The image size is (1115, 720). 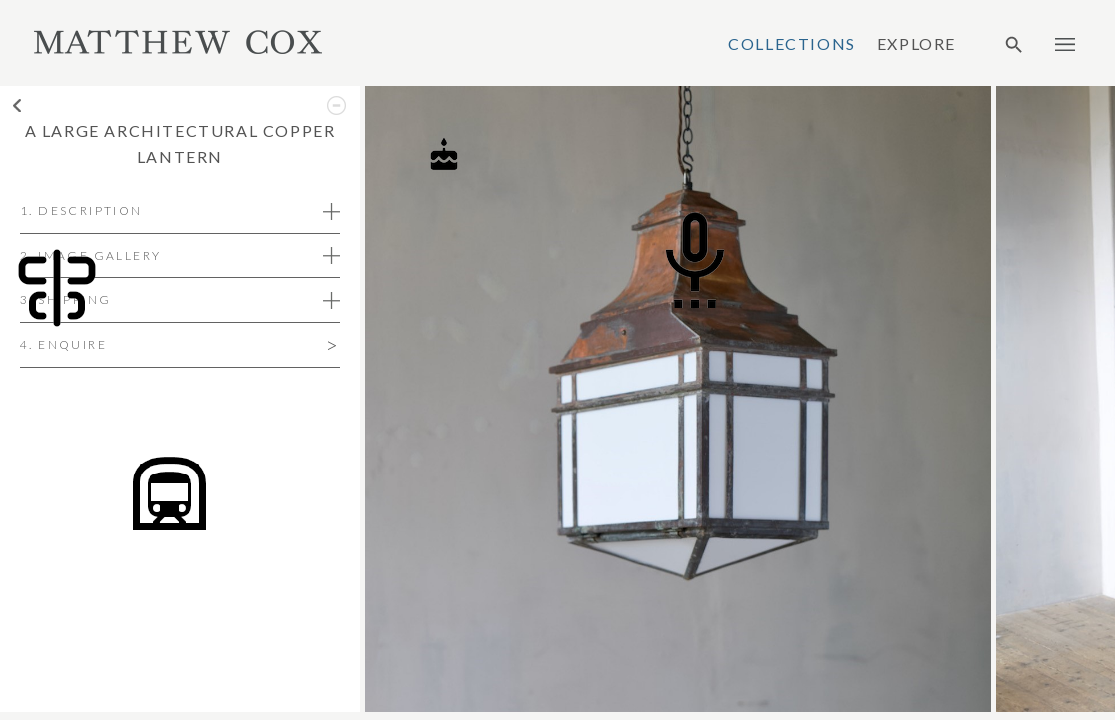 I want to click on access voice input settings, so click(x=695, y=258).